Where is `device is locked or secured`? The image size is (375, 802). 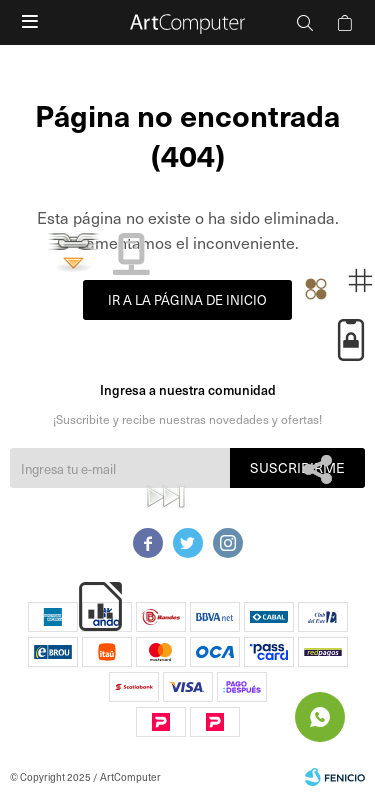 device is locked or secured is located at coordinates (351, 340).